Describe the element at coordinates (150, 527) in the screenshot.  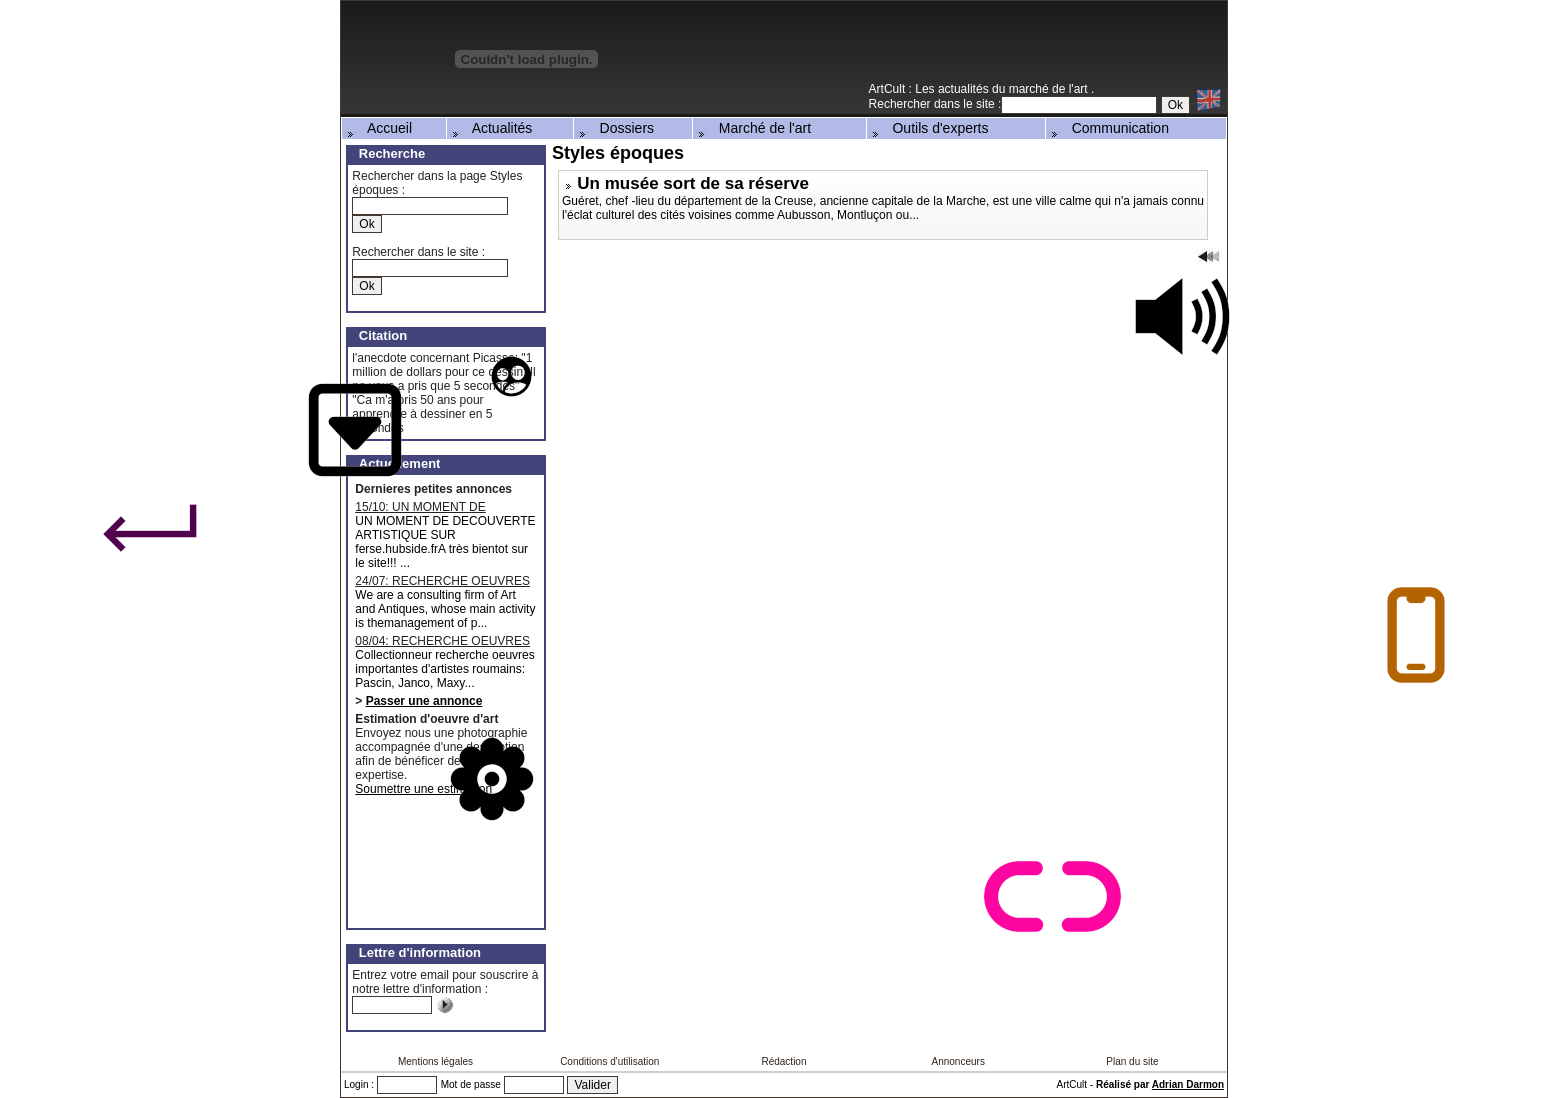
I see `return to previous item or step` at that location.